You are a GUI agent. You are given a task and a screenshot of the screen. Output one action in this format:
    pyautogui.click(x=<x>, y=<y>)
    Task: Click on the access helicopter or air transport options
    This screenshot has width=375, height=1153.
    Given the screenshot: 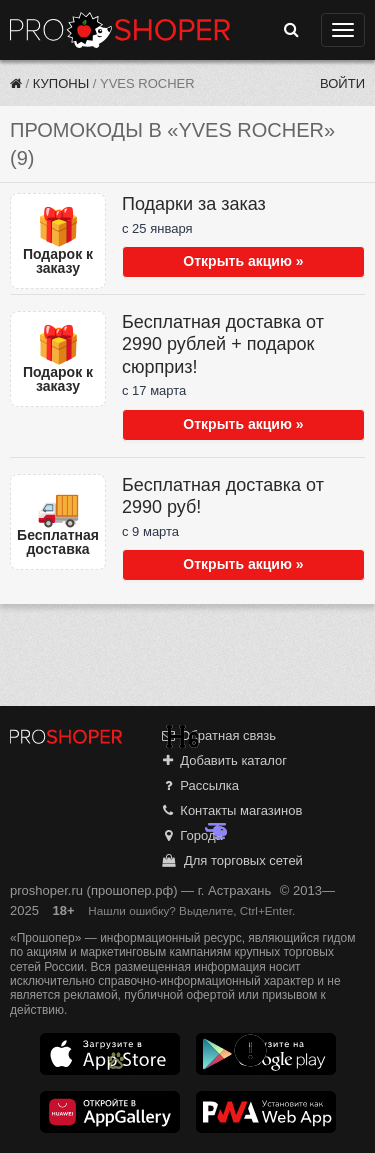 What is the action you would take?
    pyautogui.click(x=216, y=830)
    